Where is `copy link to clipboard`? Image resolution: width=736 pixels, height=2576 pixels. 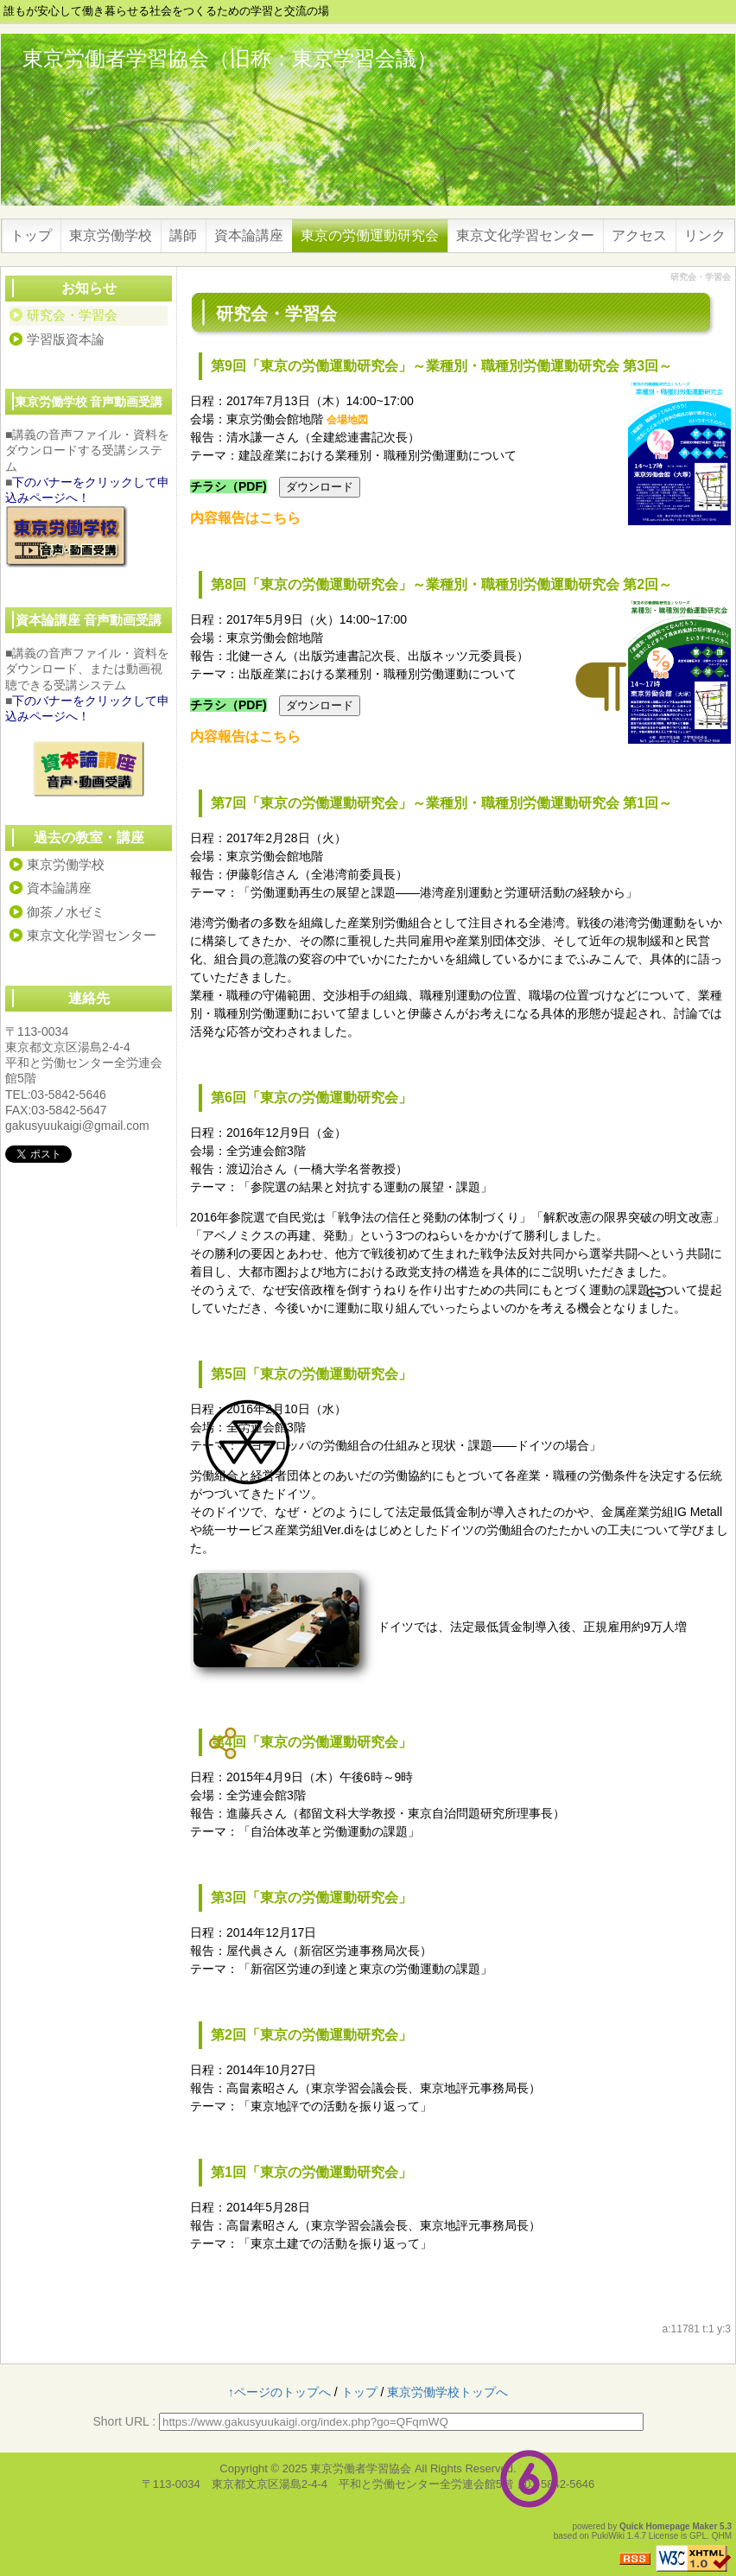
copy link to clipboard is located at coordinates (656, 1292).